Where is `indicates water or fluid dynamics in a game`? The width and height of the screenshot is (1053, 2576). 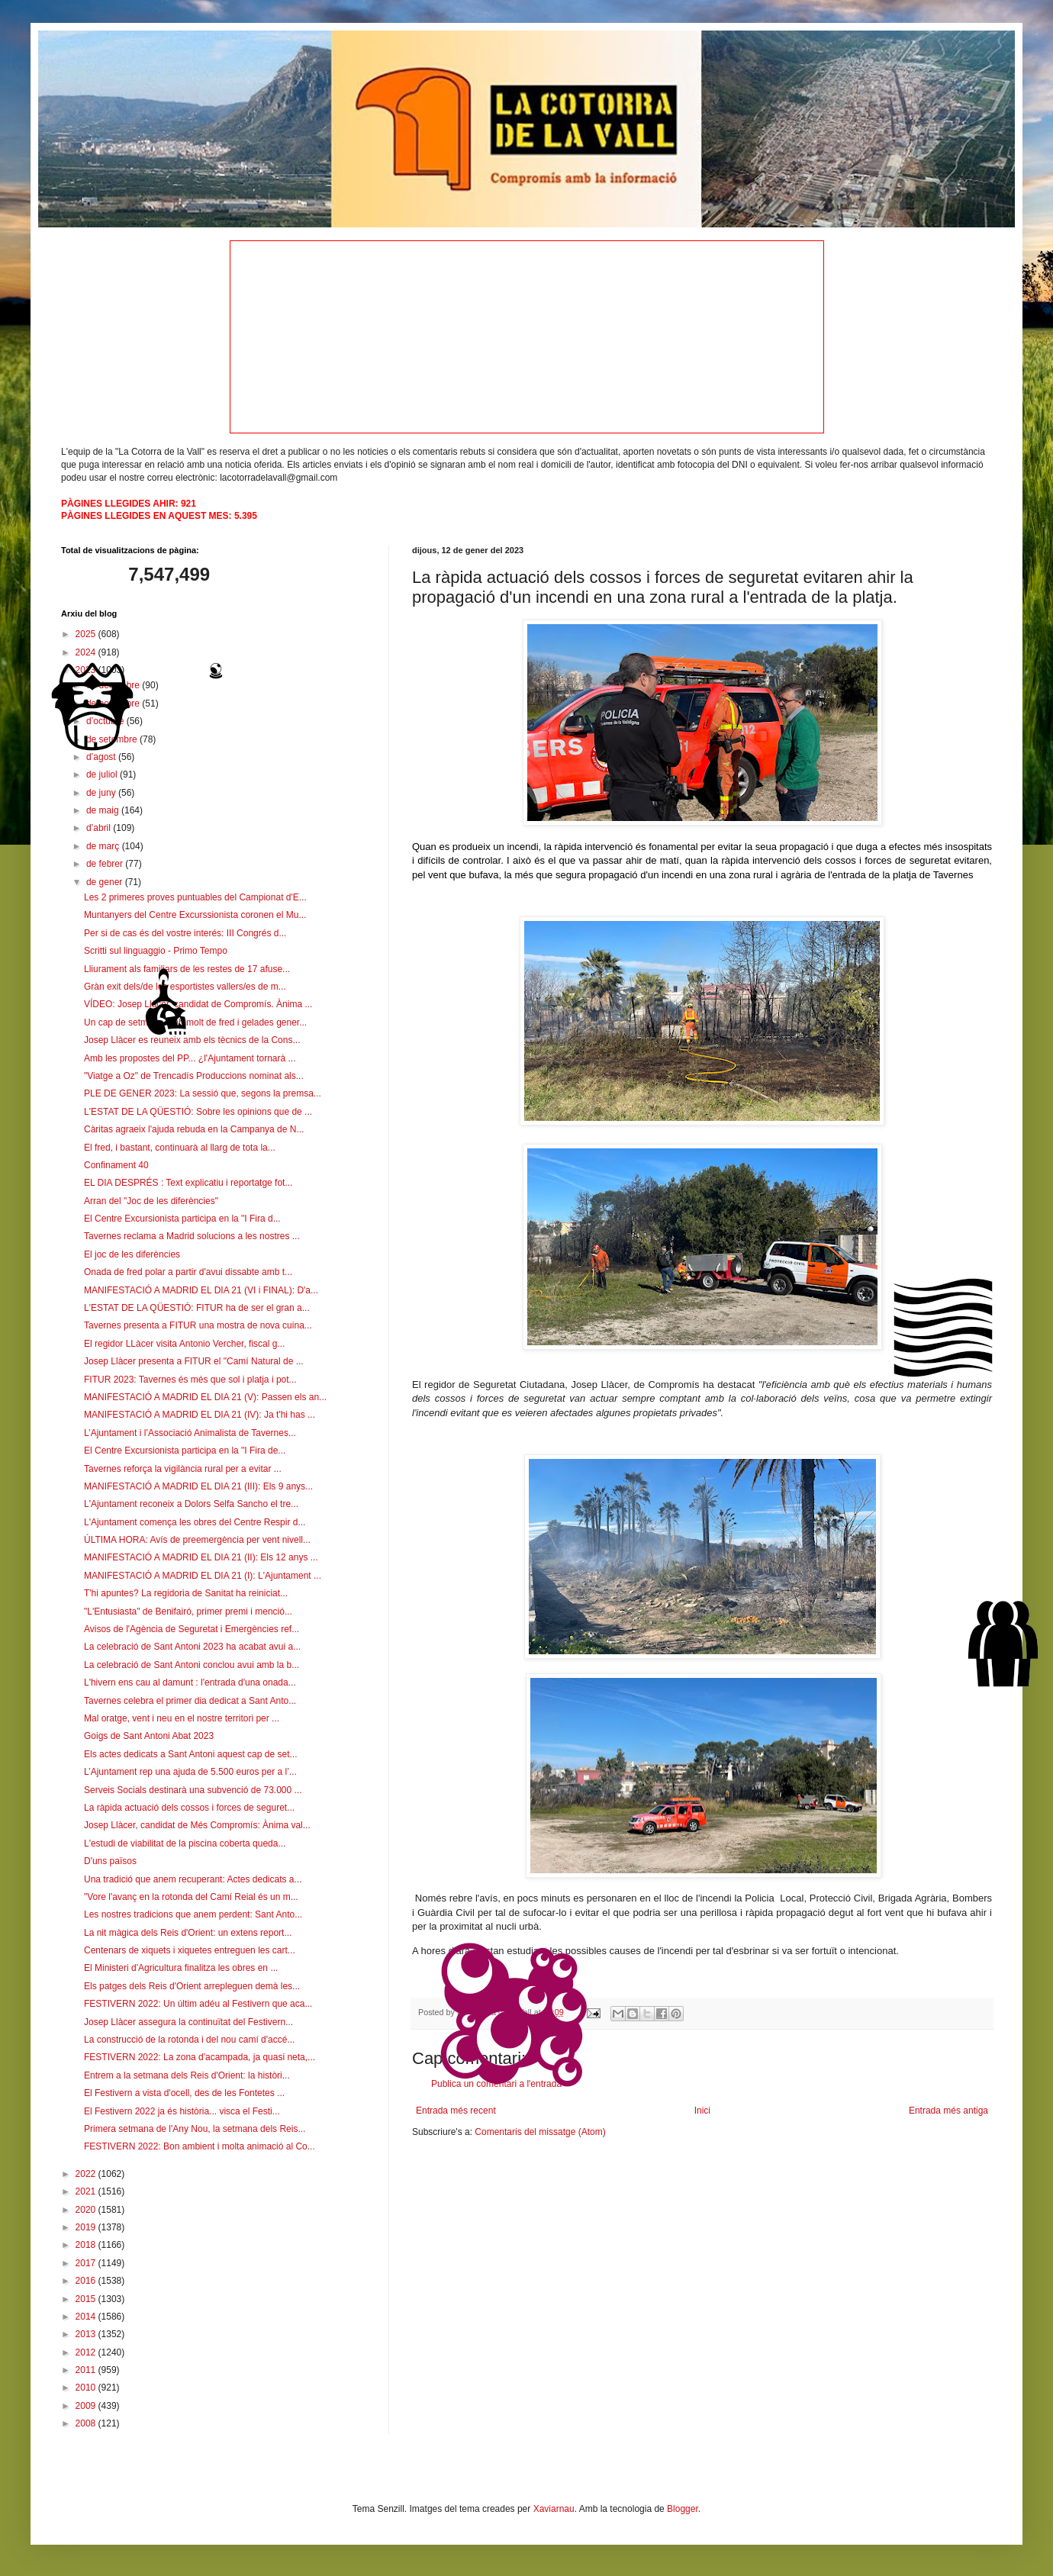
indicates water or fluid dynamics in a game is located at coordinates (943, 1328).